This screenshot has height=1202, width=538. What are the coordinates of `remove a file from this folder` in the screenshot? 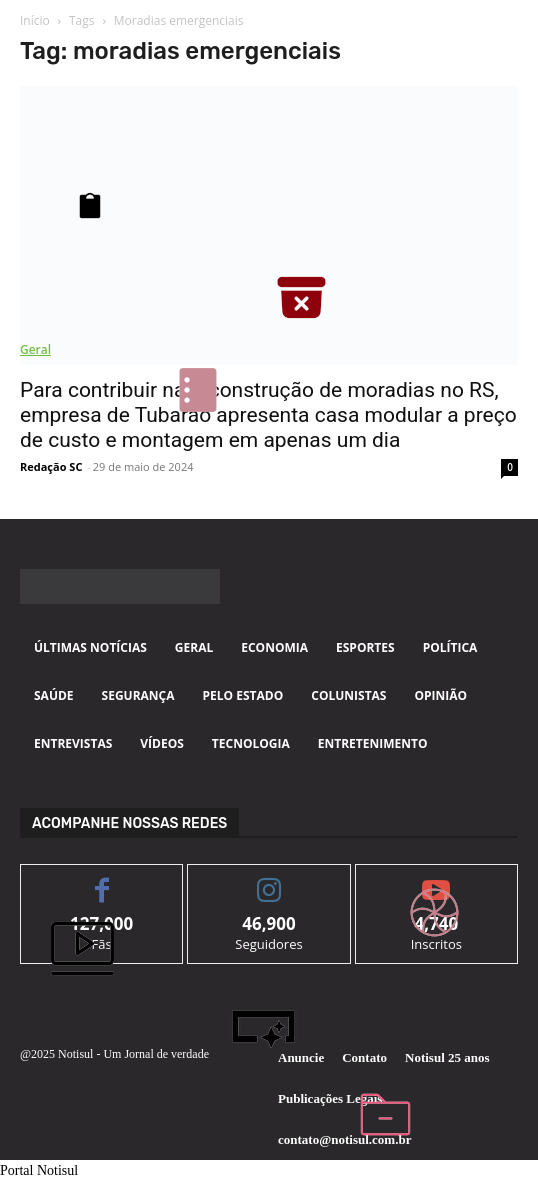 It's located at (385, 1114).